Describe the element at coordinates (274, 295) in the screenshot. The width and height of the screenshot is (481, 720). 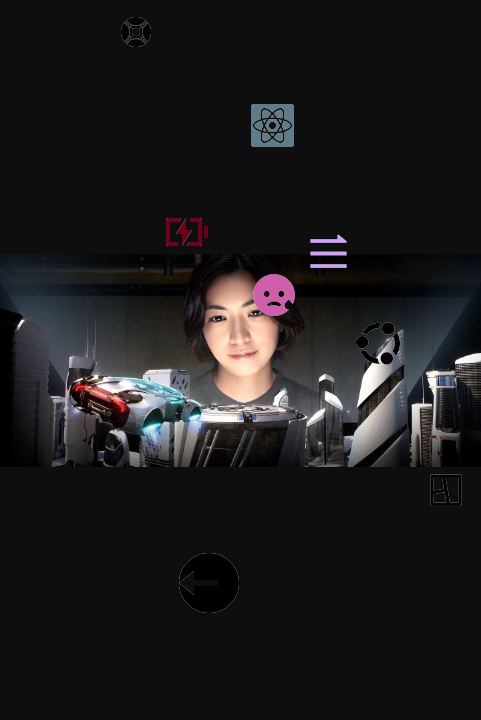
I see `indicate negative feedback or dissatisfaction` at that location.